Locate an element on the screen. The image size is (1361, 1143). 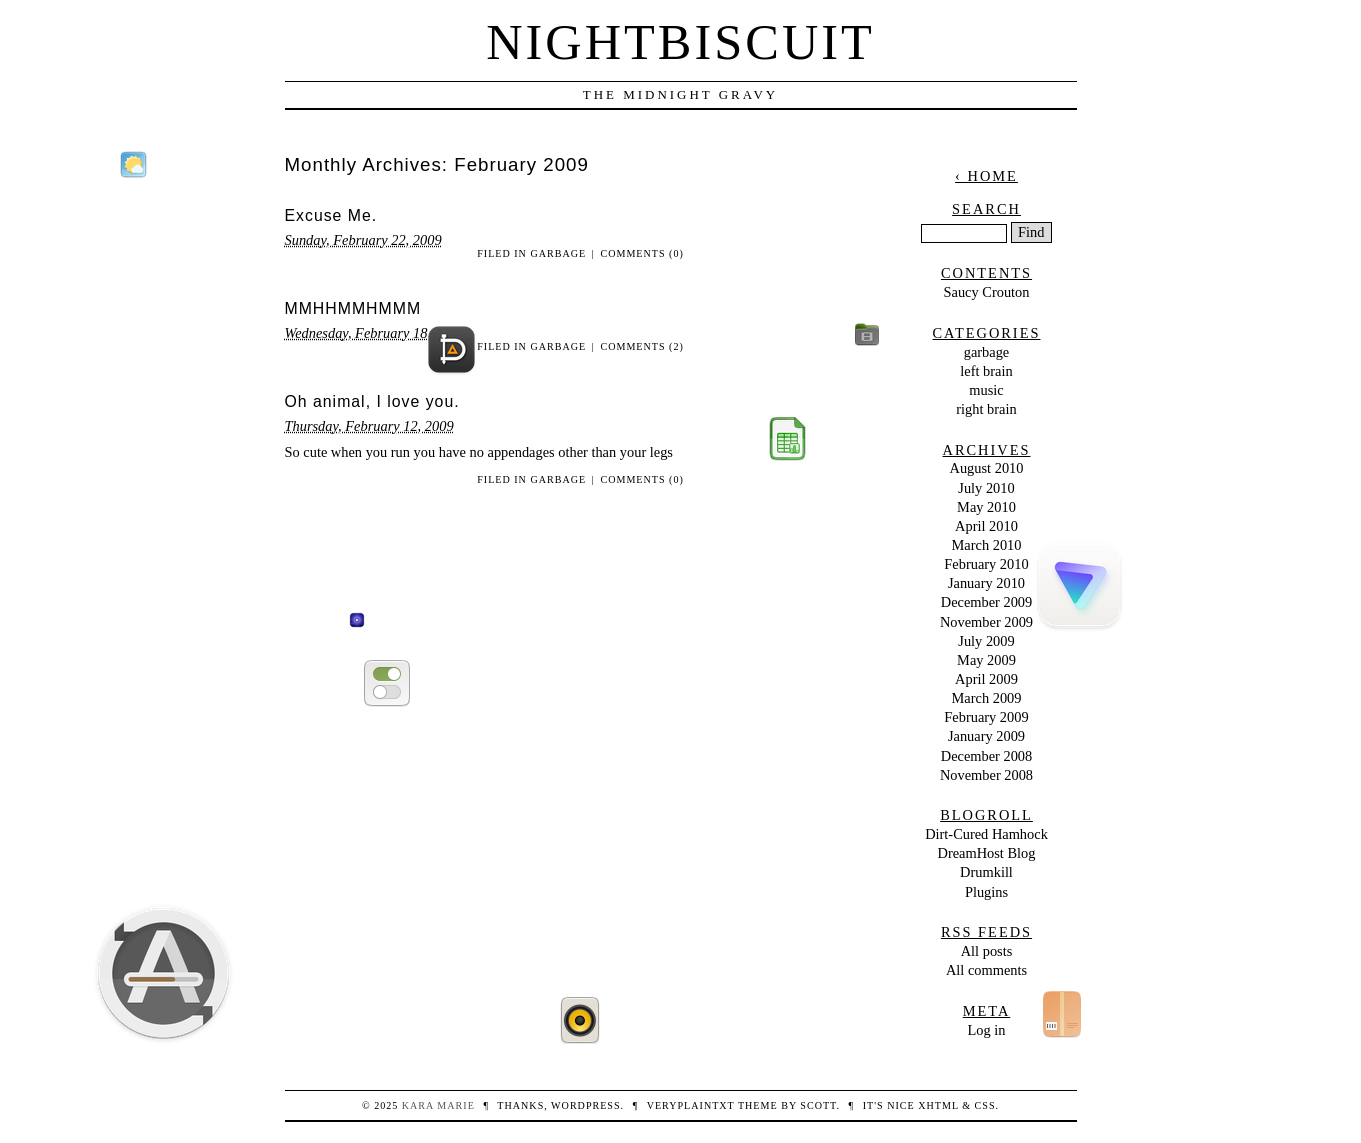
launch ProtonVPN application is located at coordinates (1079, 586).